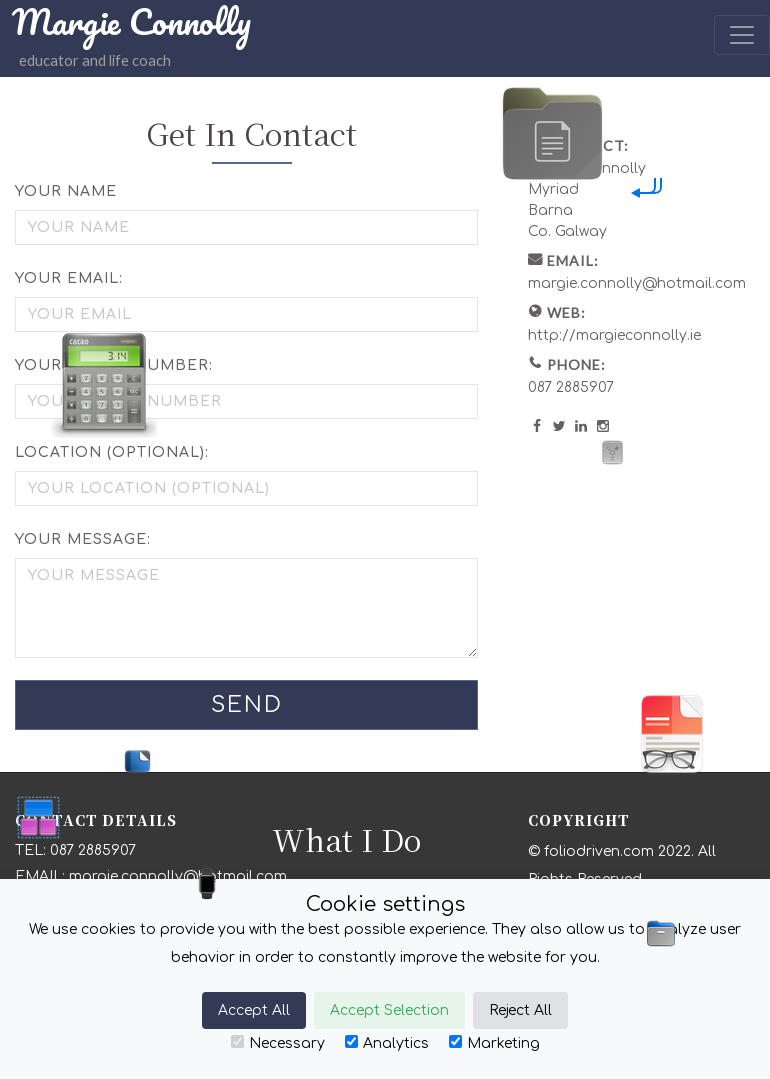 The width and height of the screenshot is (770, 1079). What do you see at coordinates (137, 760) in the screenshot?
I see `change desktop wallpaper settings` at bounding box center [137, 760].